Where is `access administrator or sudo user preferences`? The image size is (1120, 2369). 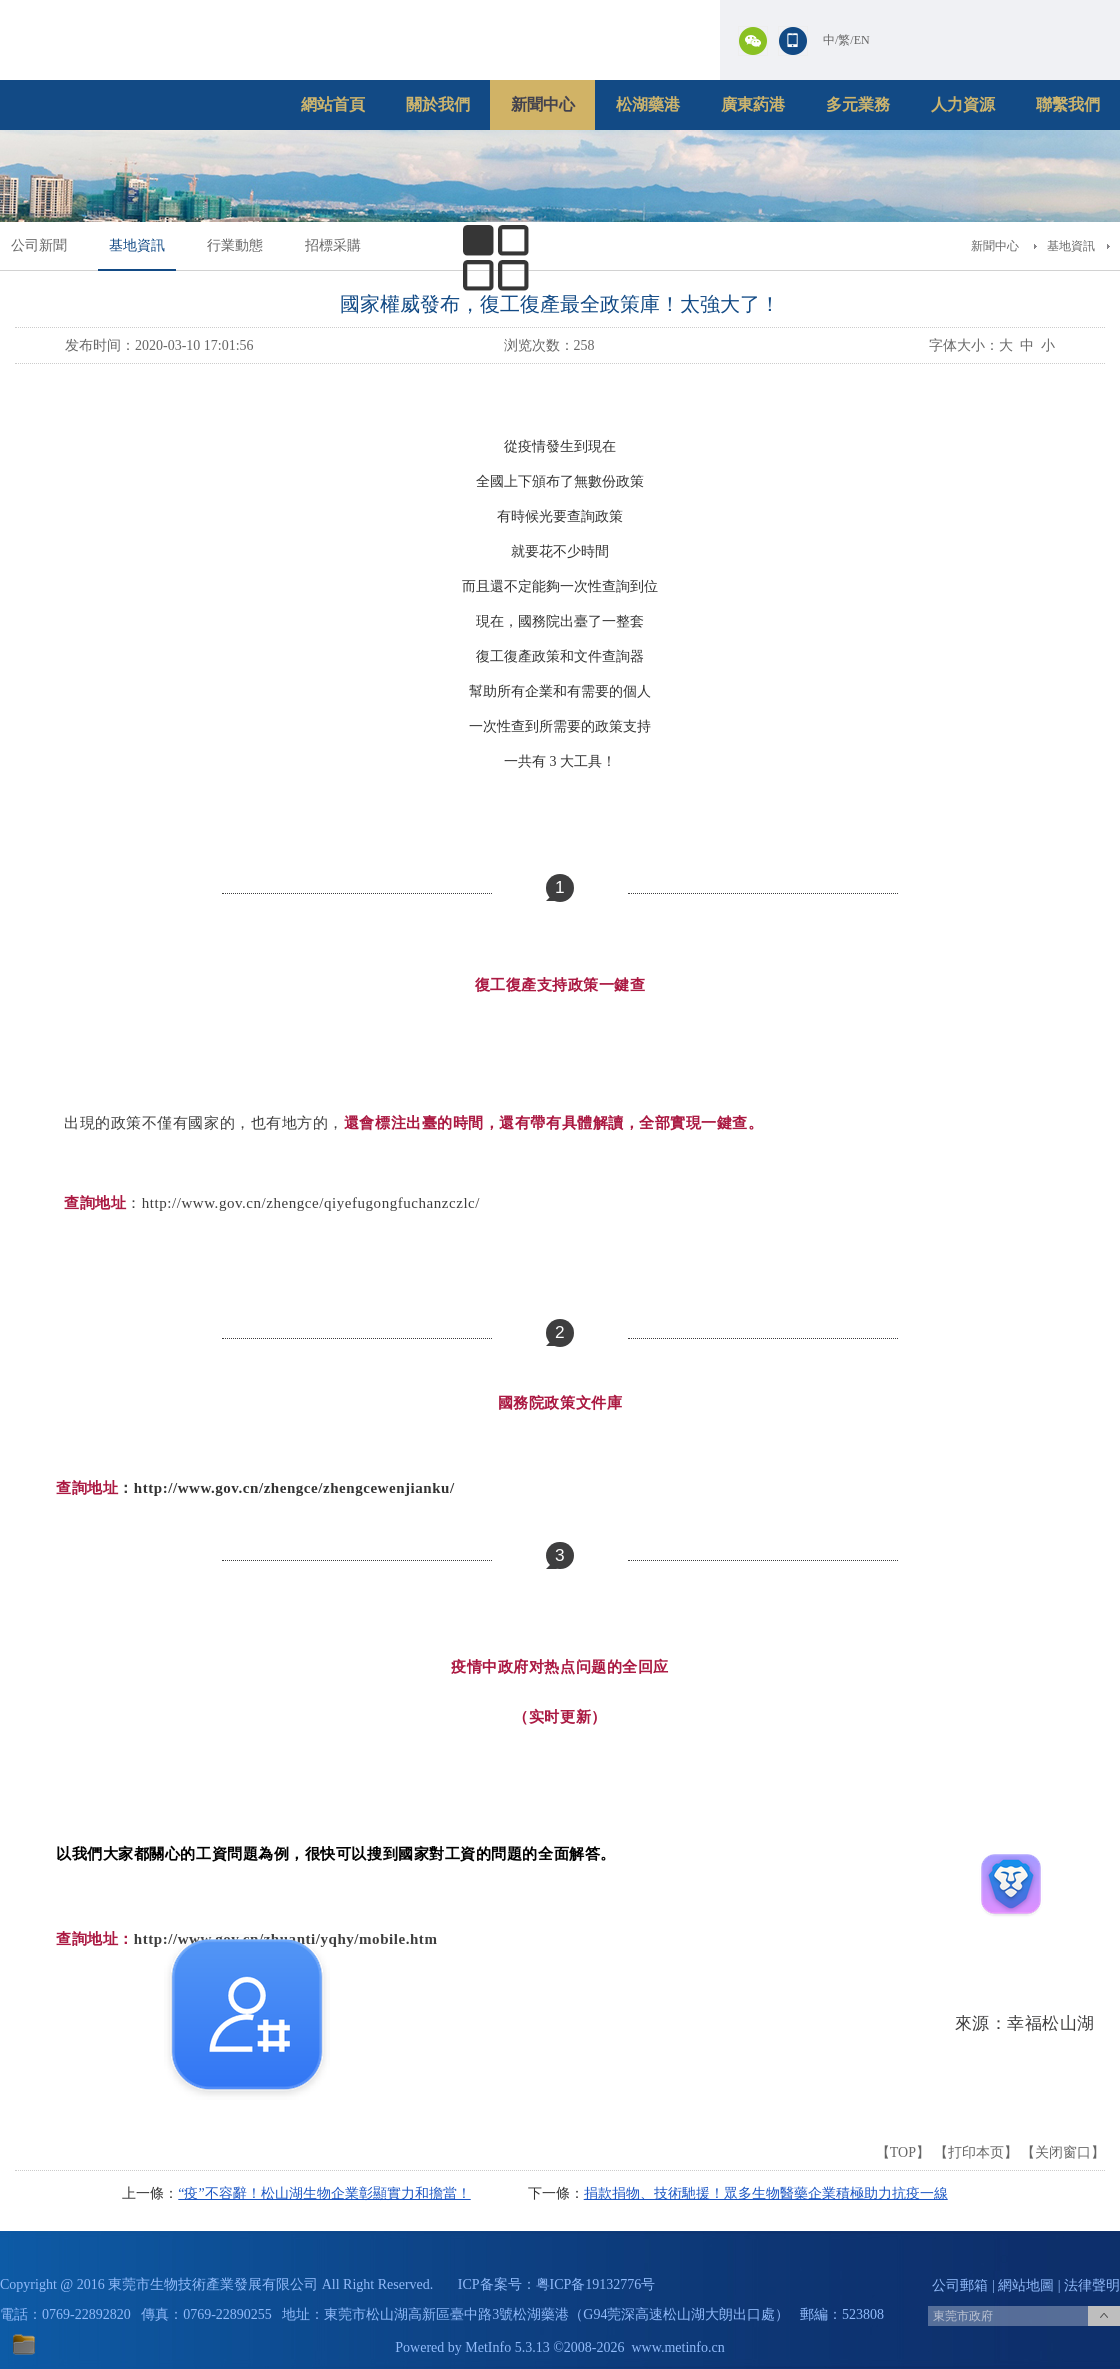 access administrator or sudo user preferences is located at coordinates (247, 2017).